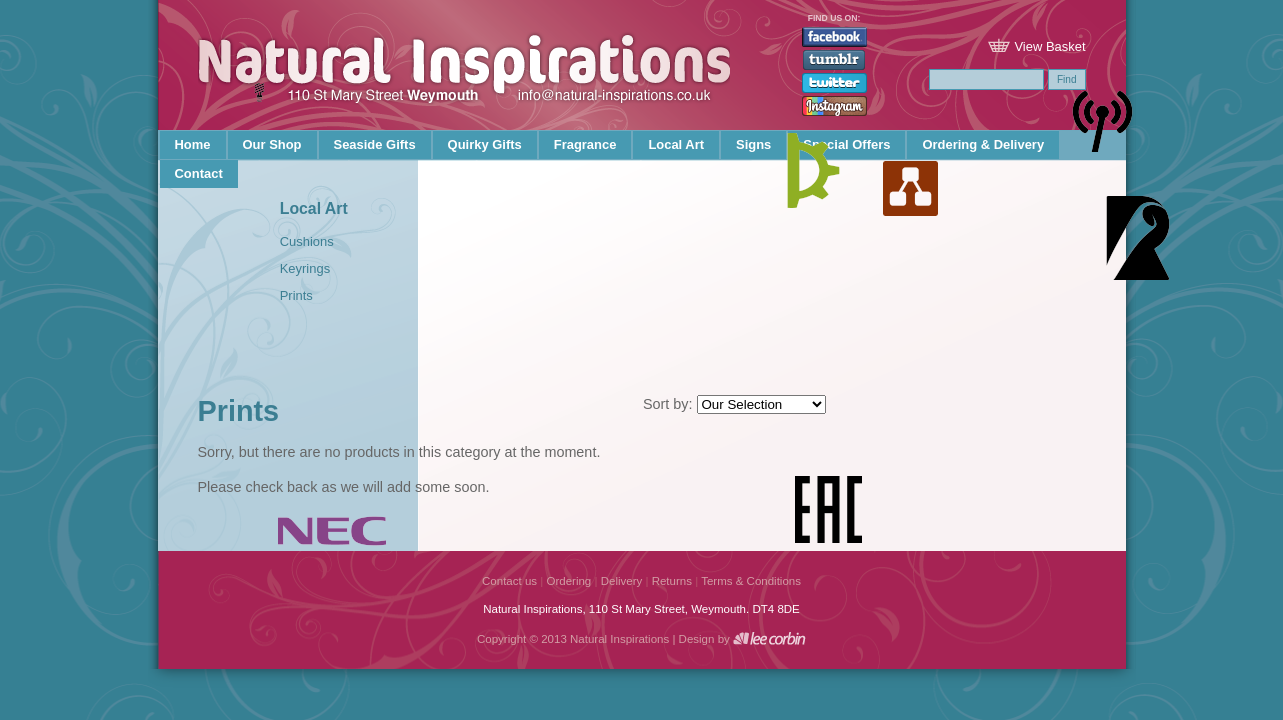 The height and width of the screenshot is (720, 1283). I want to click on lumen technologies company logo, so click(259, 92).